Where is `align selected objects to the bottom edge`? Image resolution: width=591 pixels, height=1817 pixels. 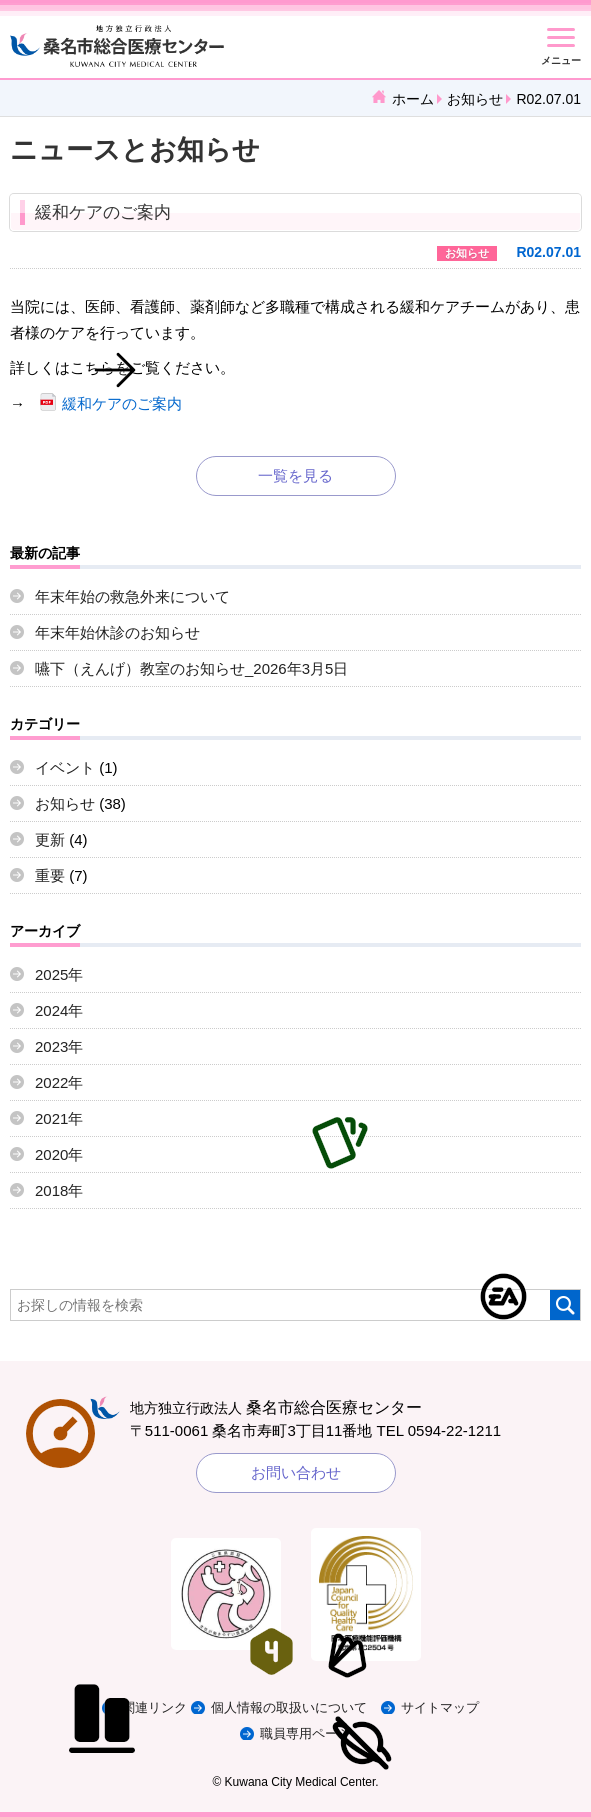
align selected objects to the bottom edge is located at coordinates (102, 1720).